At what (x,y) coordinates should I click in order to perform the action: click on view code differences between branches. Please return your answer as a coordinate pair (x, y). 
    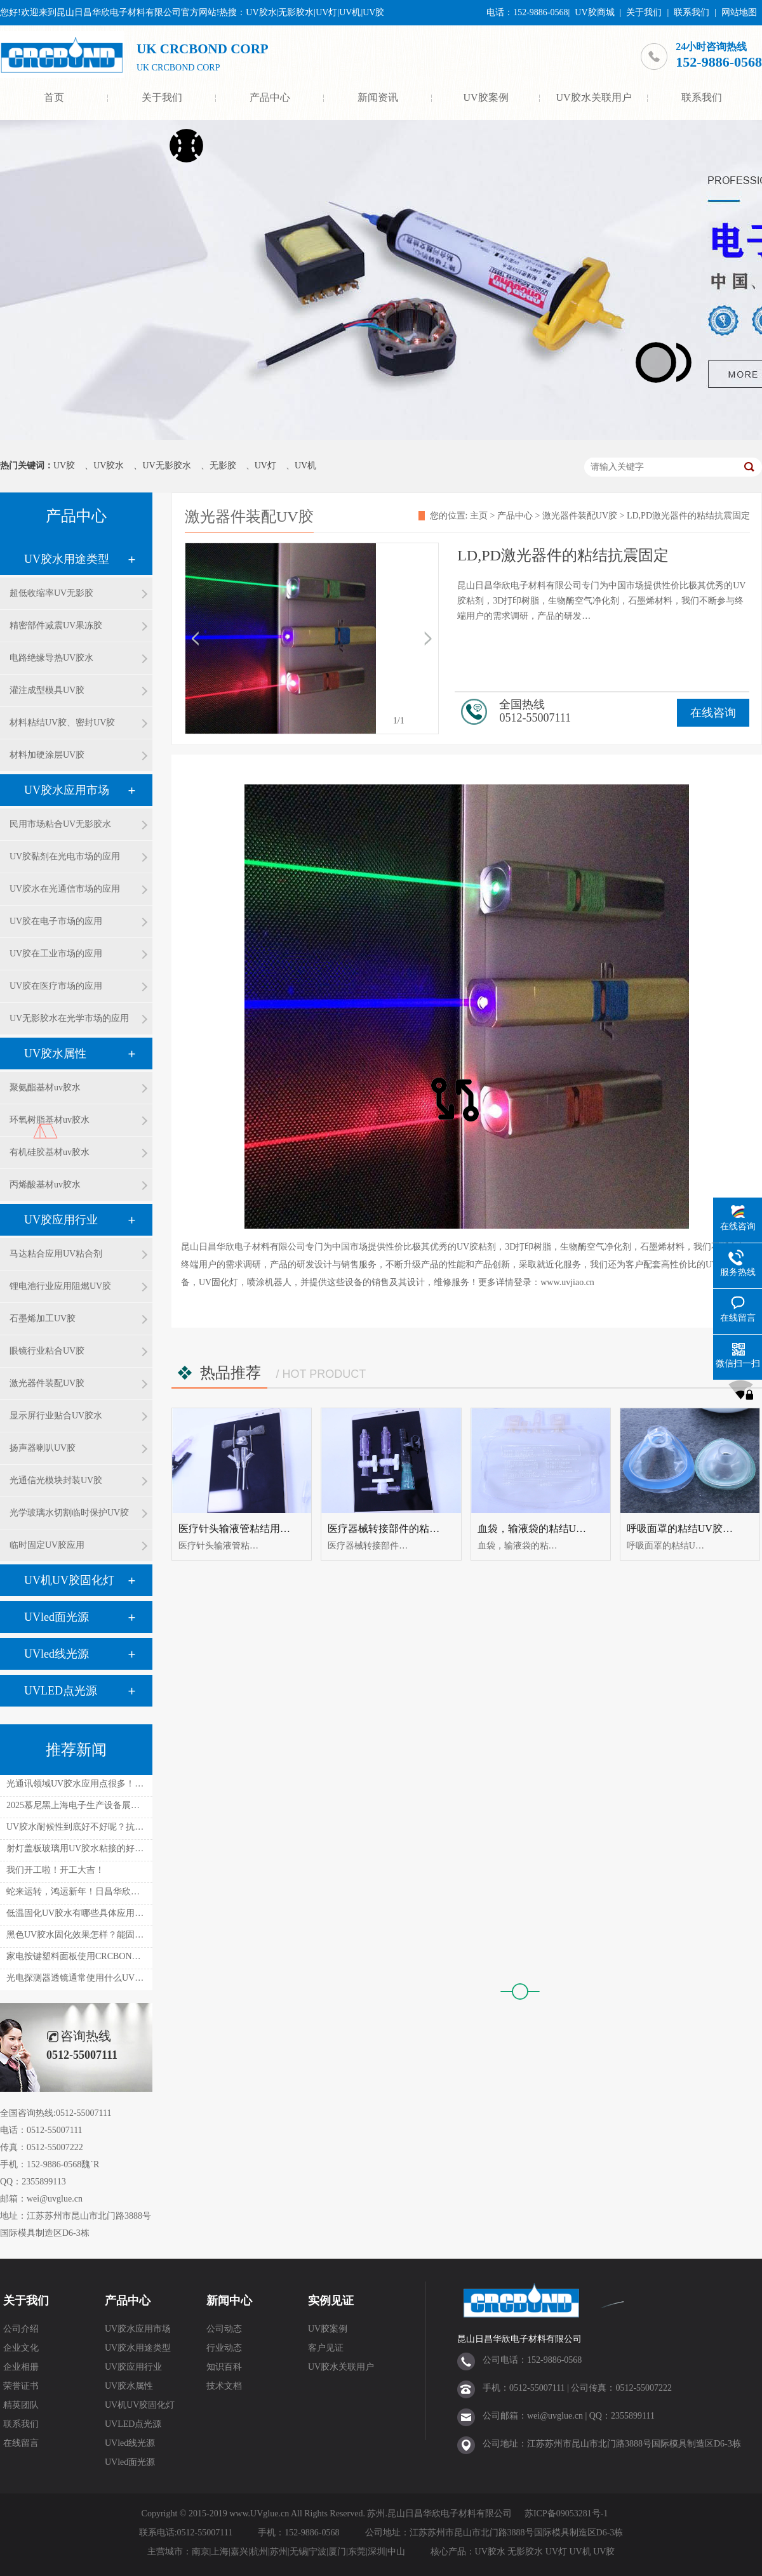
    Looking at the image, I should click on (455, 1099).